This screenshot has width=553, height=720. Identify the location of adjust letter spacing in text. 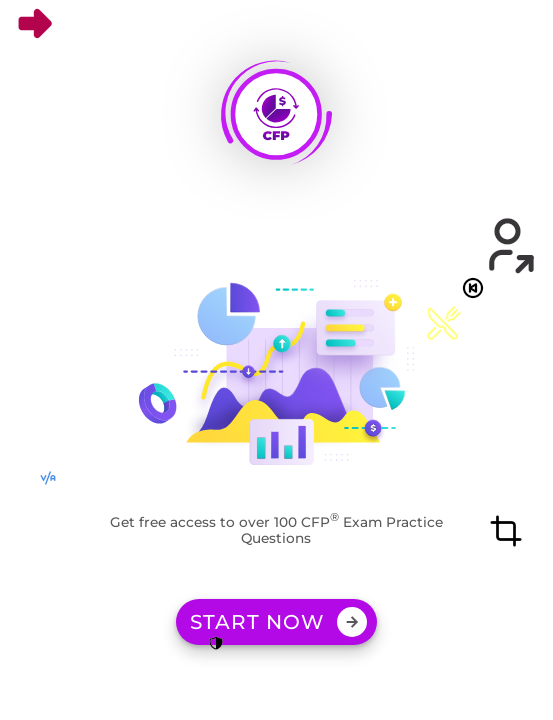
(48, 478).